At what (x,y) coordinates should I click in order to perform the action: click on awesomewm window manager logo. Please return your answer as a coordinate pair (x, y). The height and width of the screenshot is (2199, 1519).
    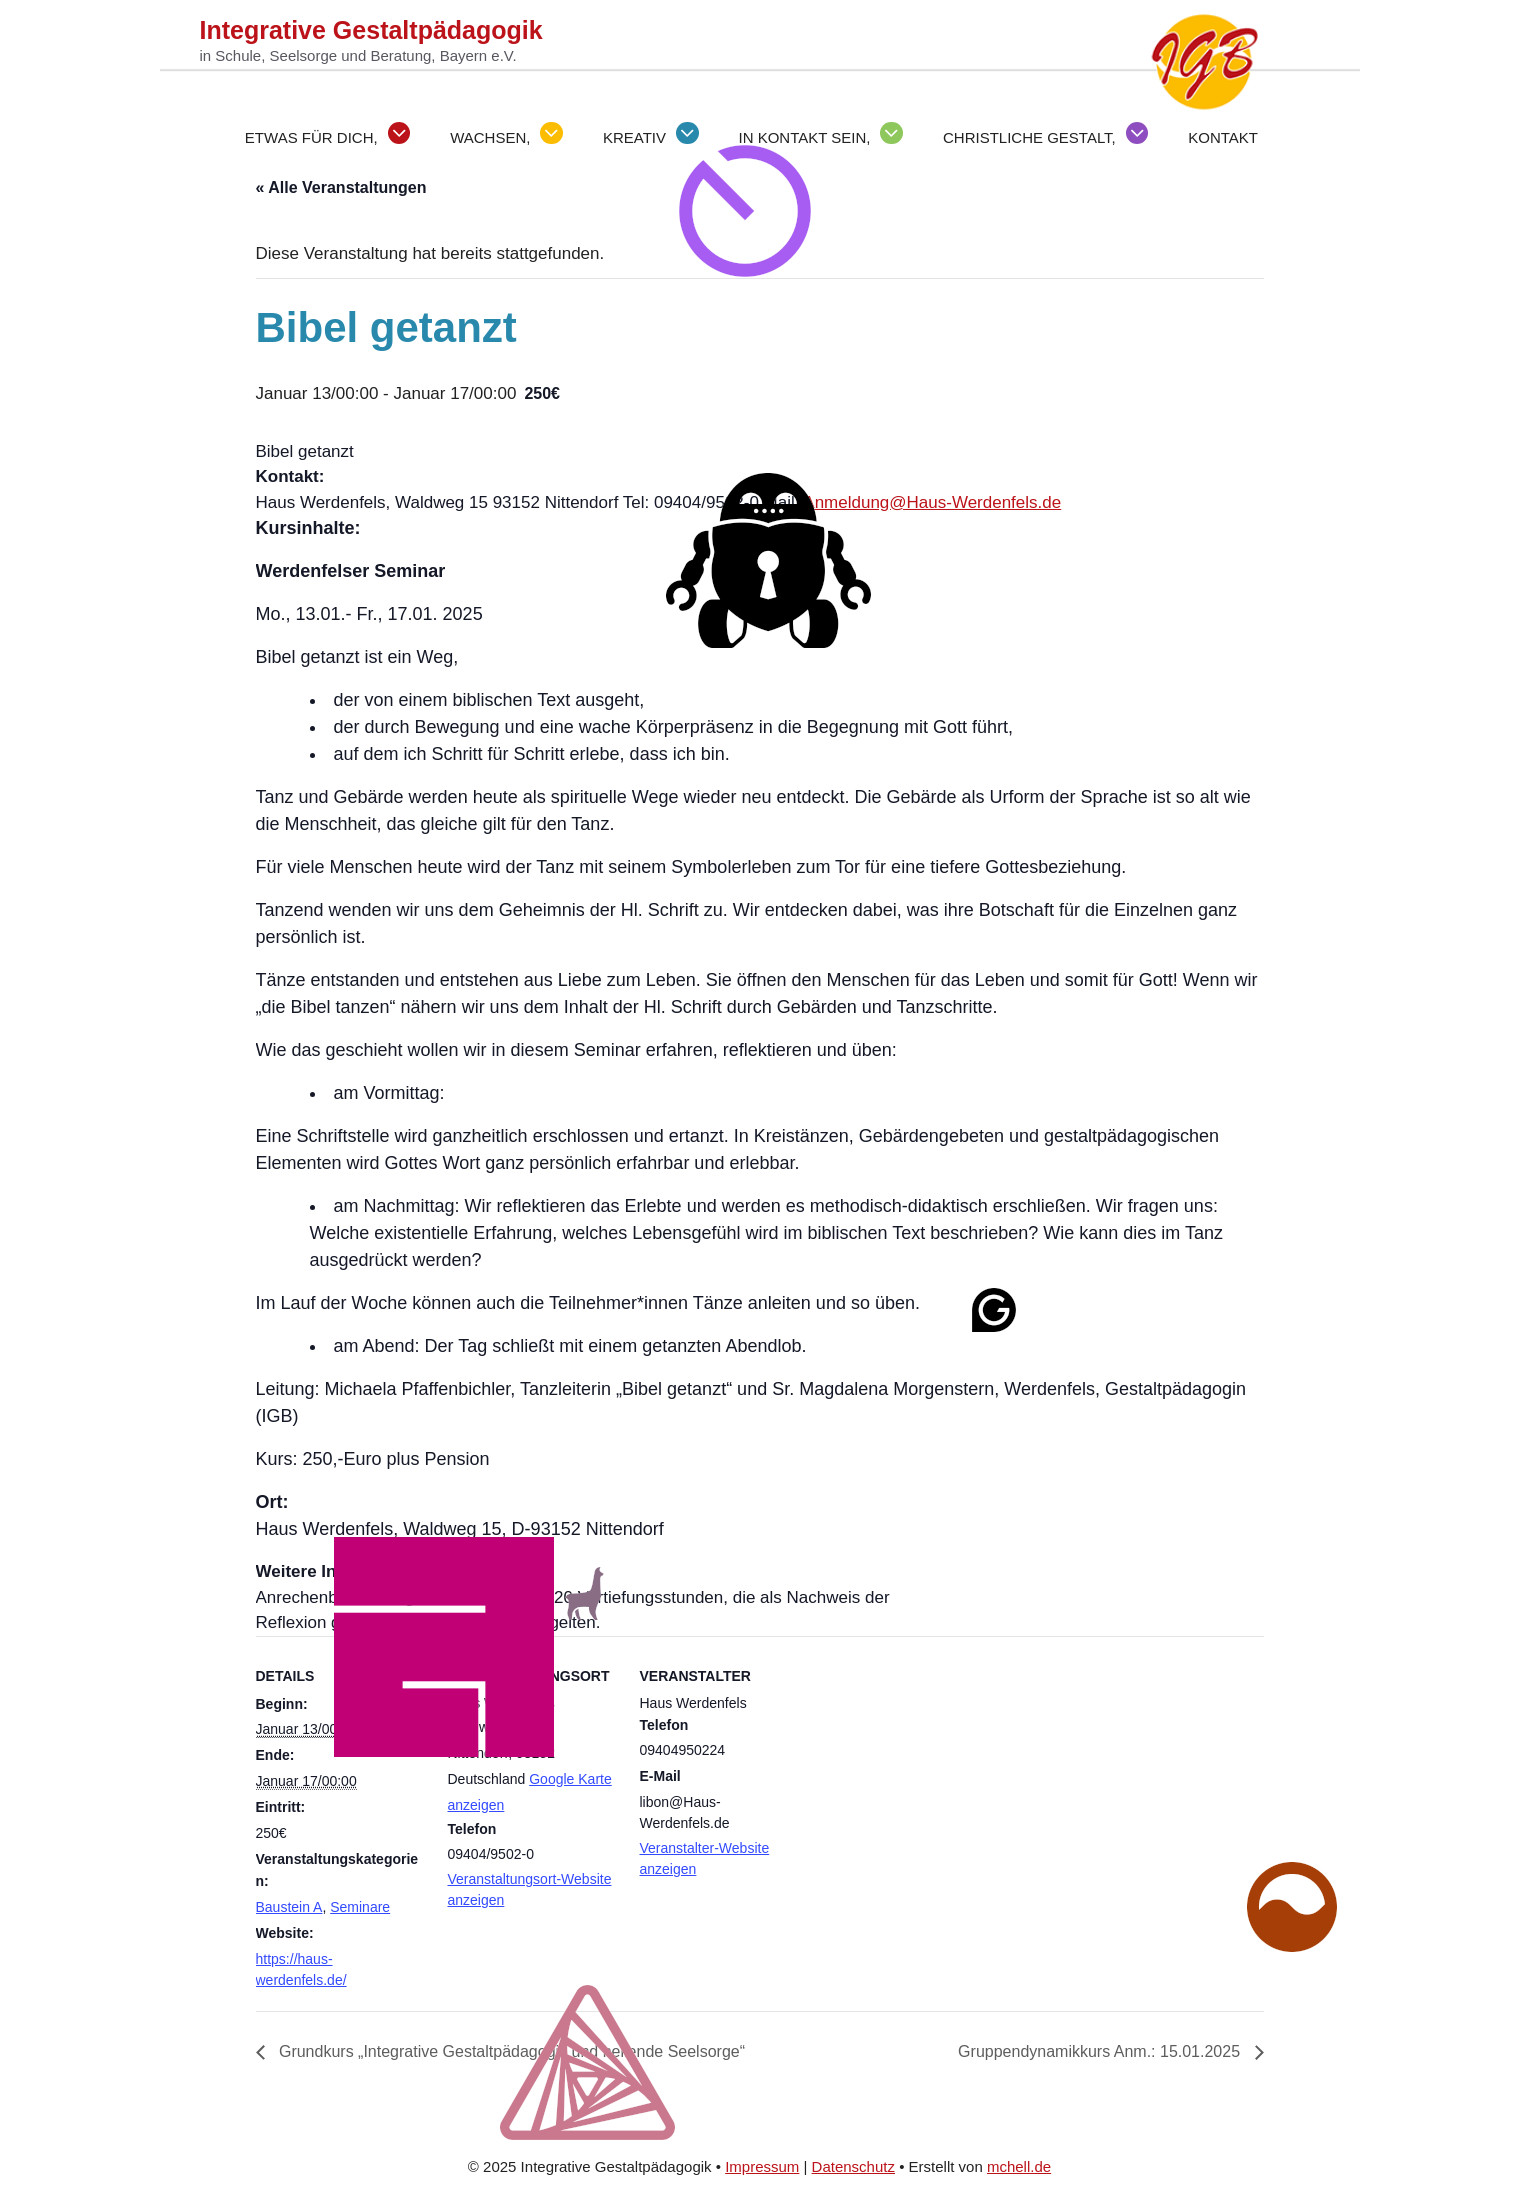
    Looking at the image, I should click on (444, 1647).